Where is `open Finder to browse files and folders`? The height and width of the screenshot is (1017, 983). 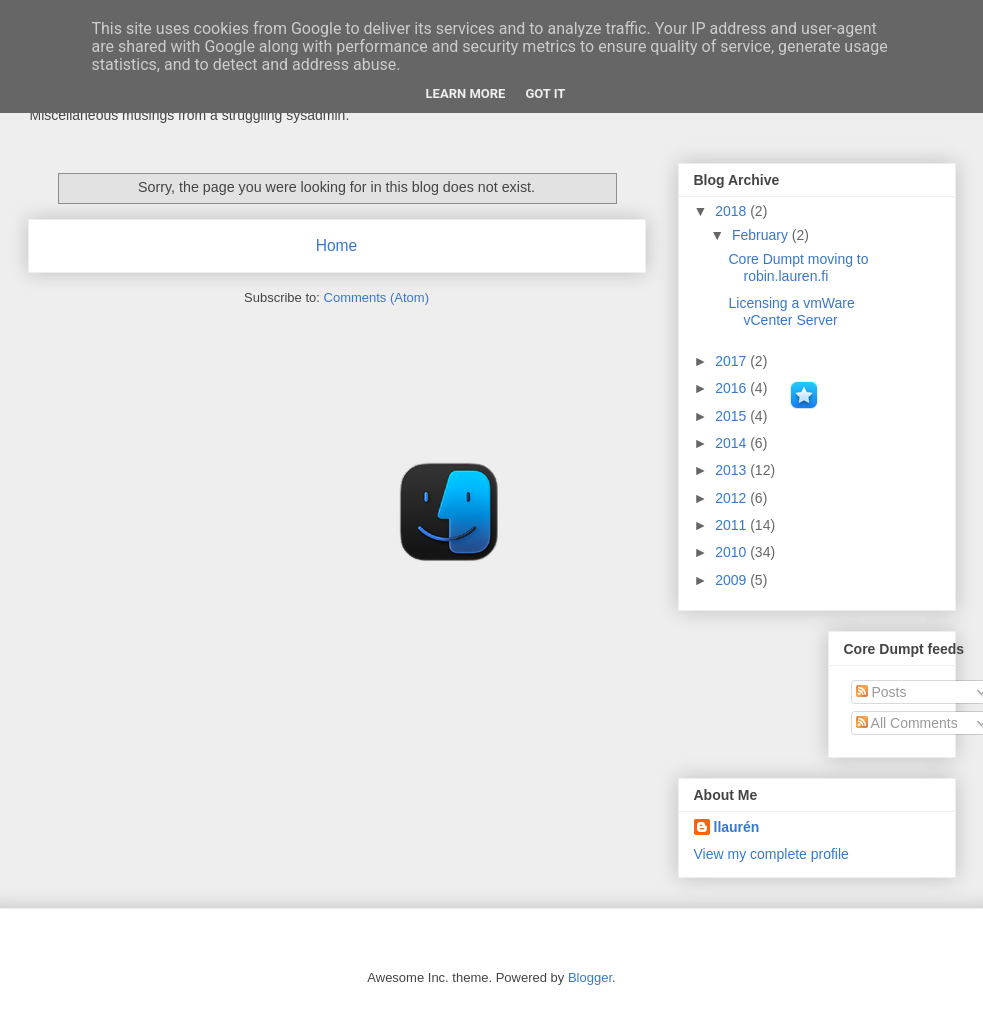
open Finder to browse files and folders is located at coordinates (449, 512).